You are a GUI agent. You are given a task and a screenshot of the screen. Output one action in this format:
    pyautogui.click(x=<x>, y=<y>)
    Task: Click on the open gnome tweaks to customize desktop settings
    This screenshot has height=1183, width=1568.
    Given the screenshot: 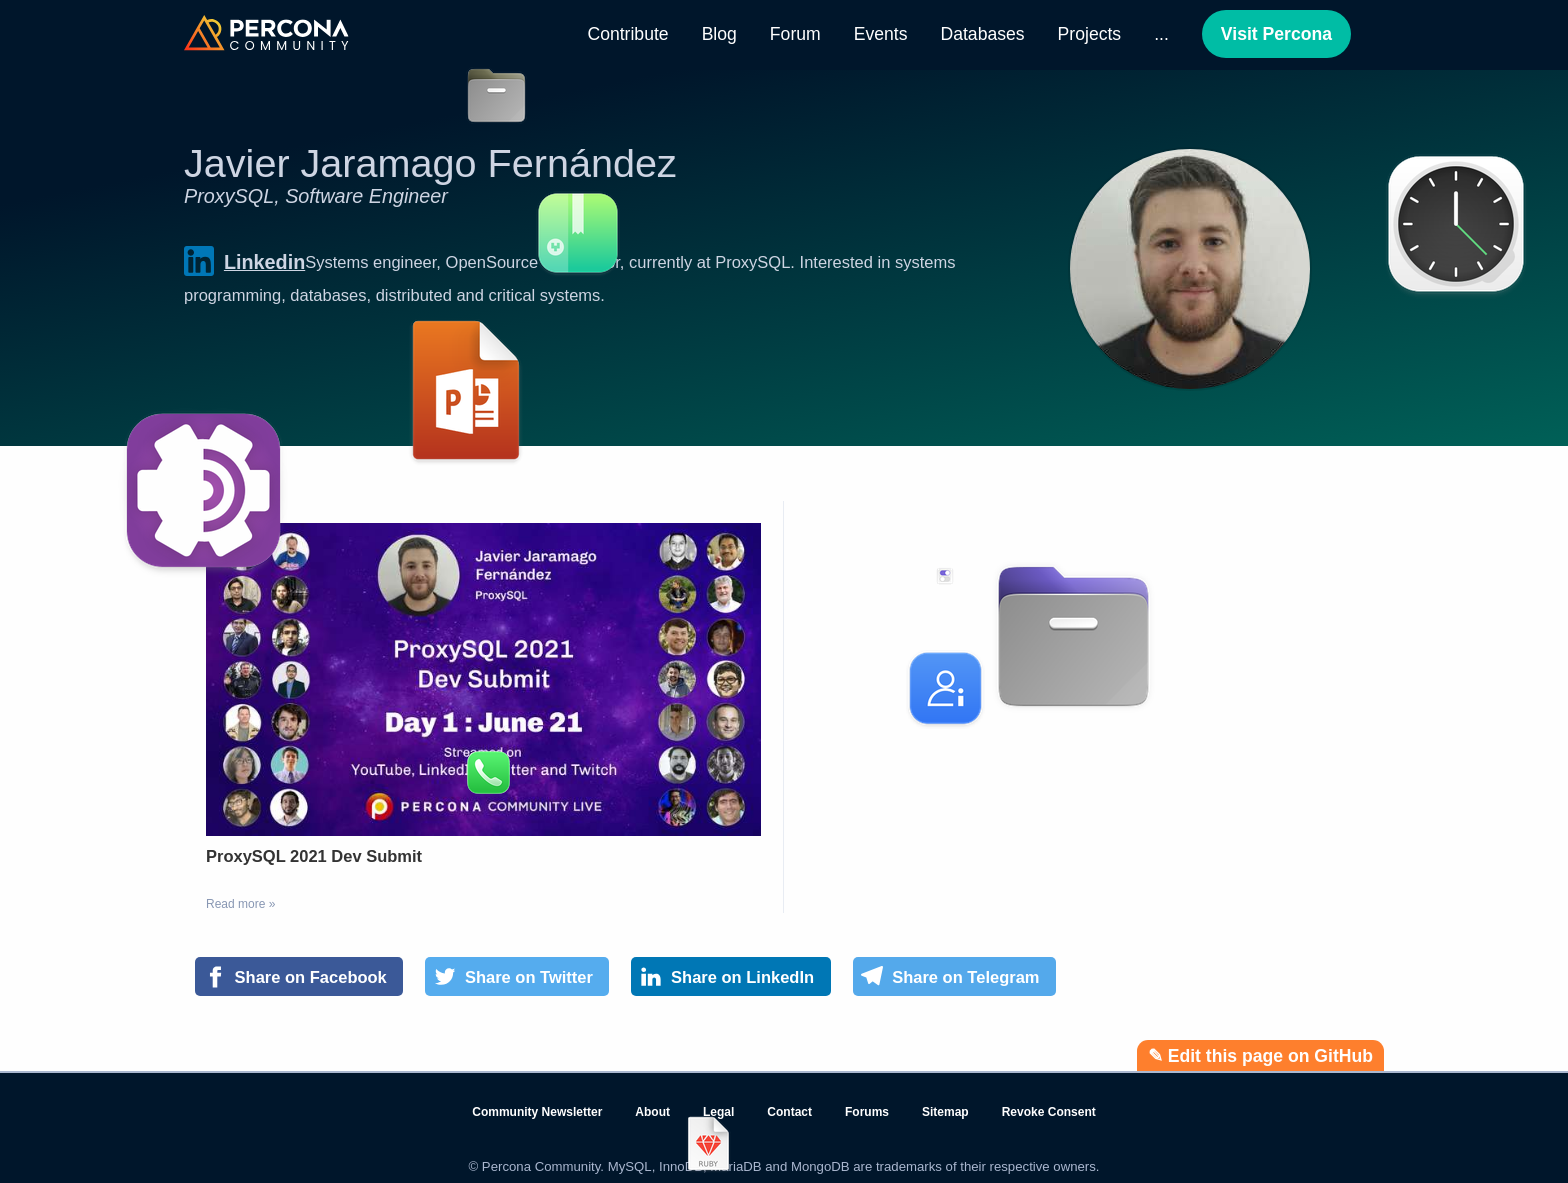 What is the action you would take?
    pyautogui.click(x=945, y=576)
    